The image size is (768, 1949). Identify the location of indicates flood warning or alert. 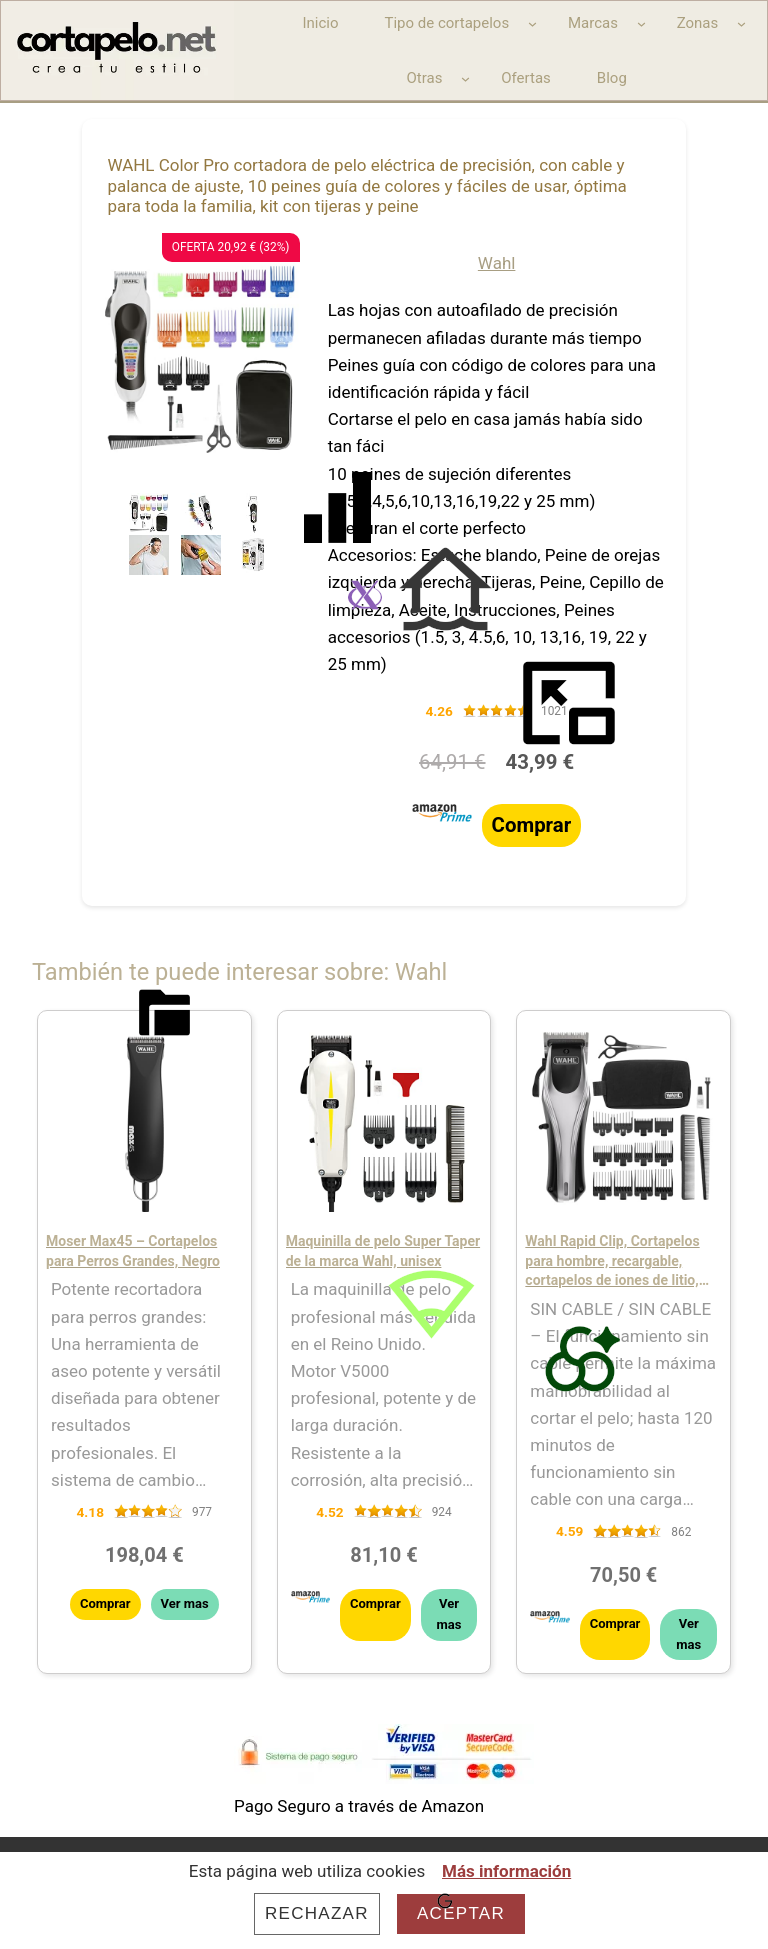
(445, 592).